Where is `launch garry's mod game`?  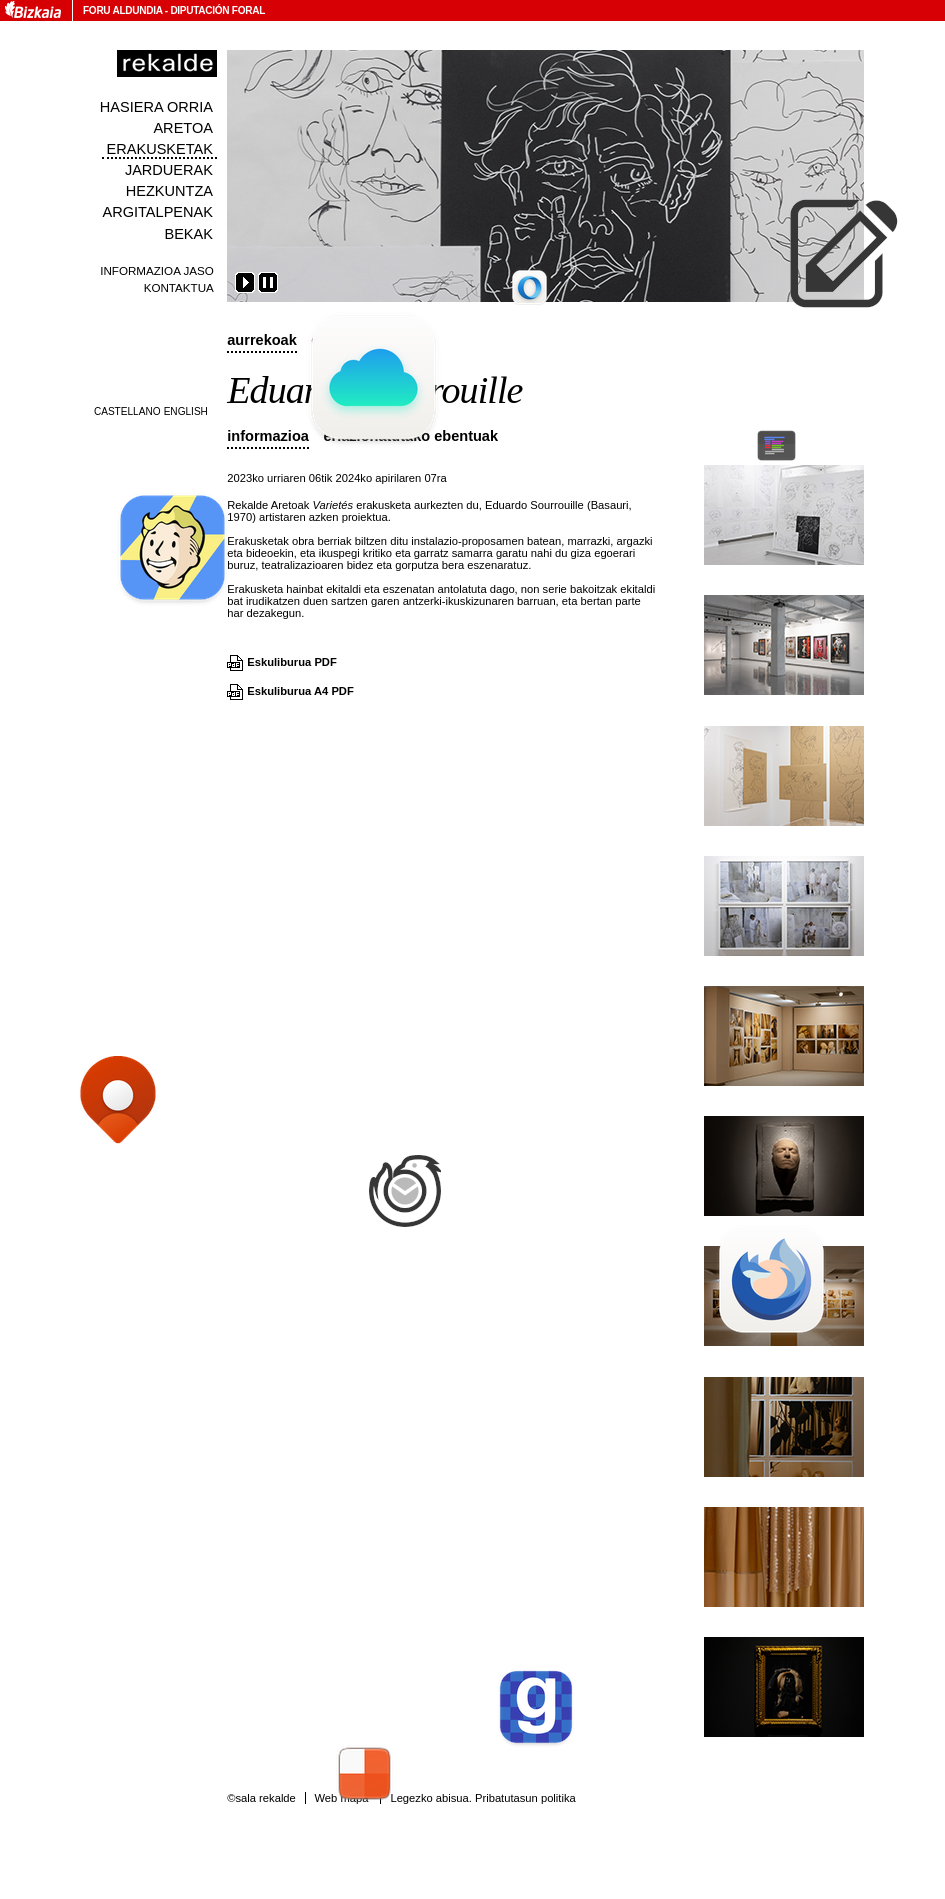 launch garry's mod game is located at coordinates (536, 1707).